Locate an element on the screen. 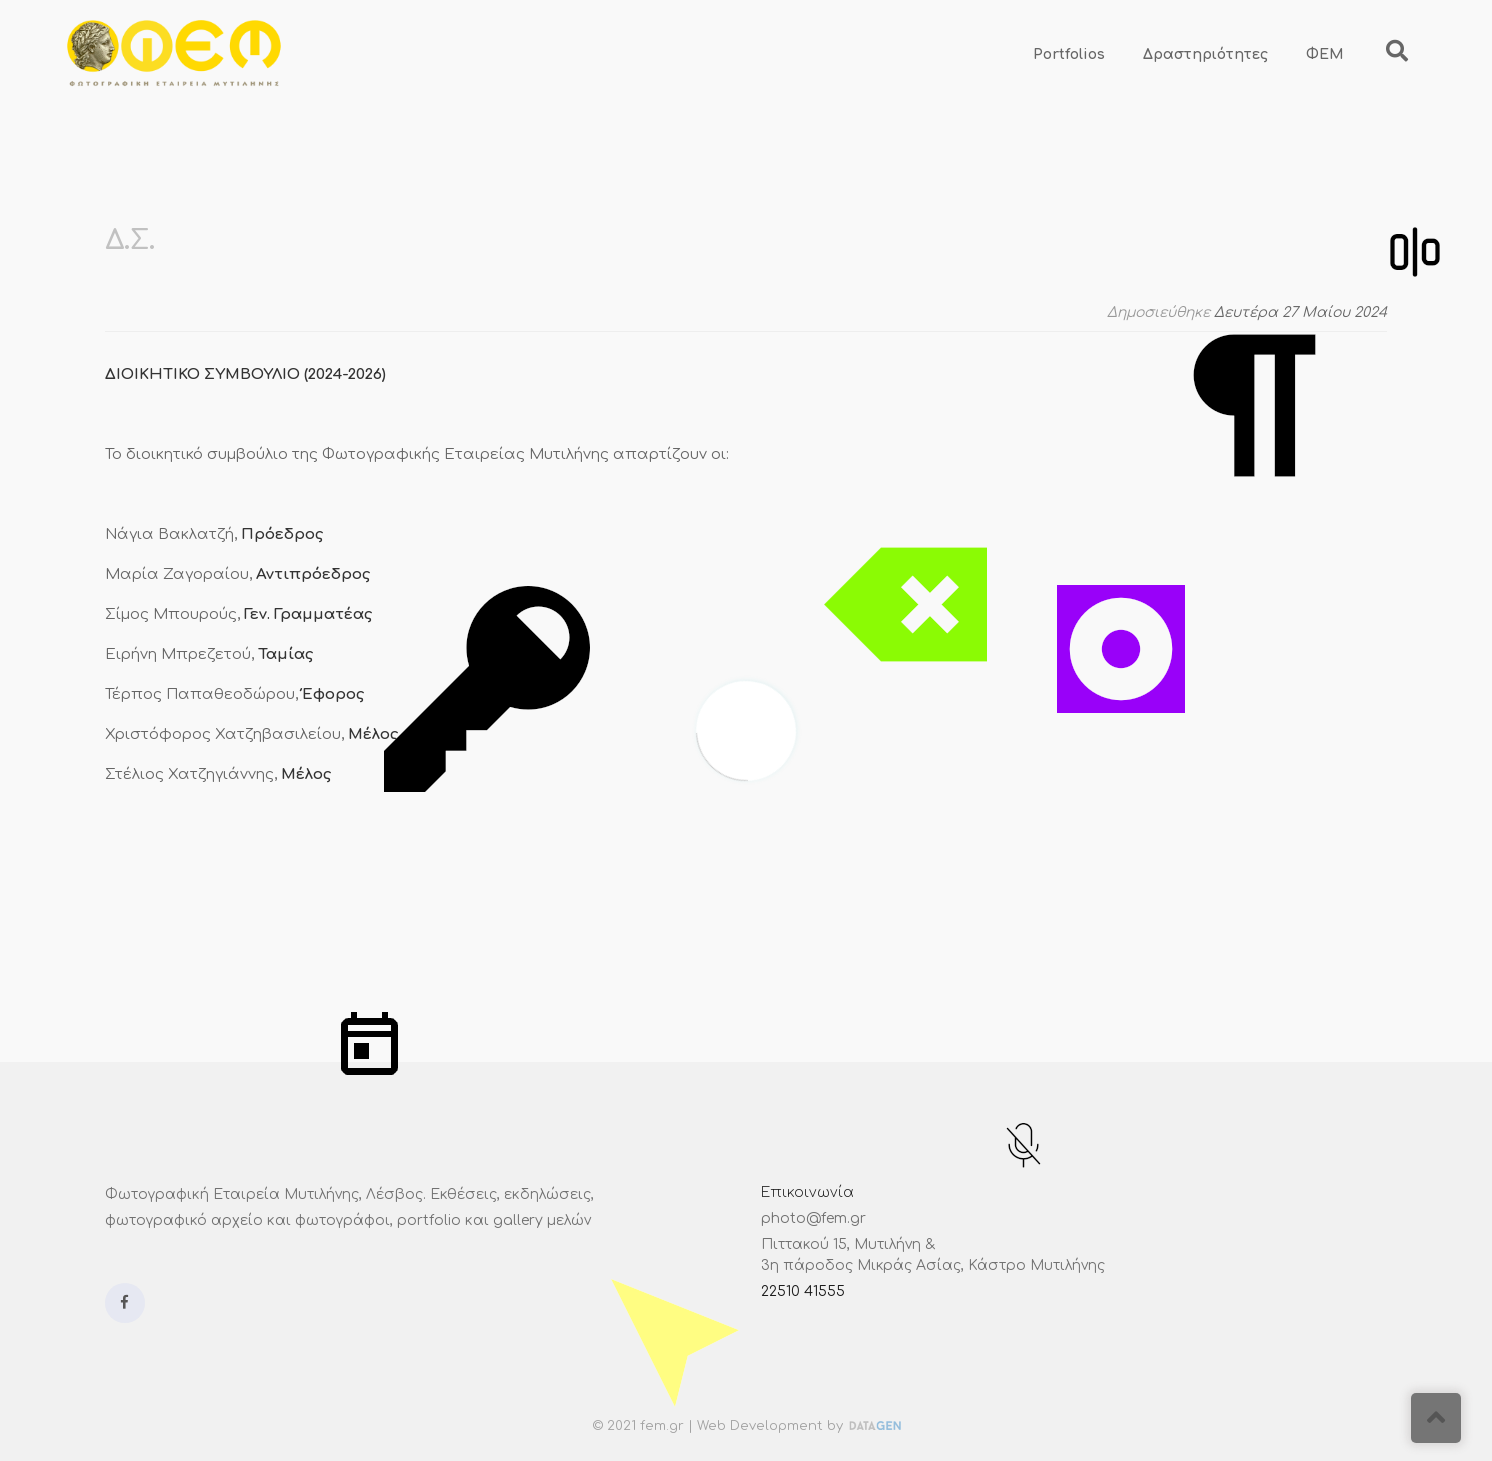 Image resolution: width=1492 pixels, height=1461 pixels. show current location on map is located at coordinates (675, 1343).